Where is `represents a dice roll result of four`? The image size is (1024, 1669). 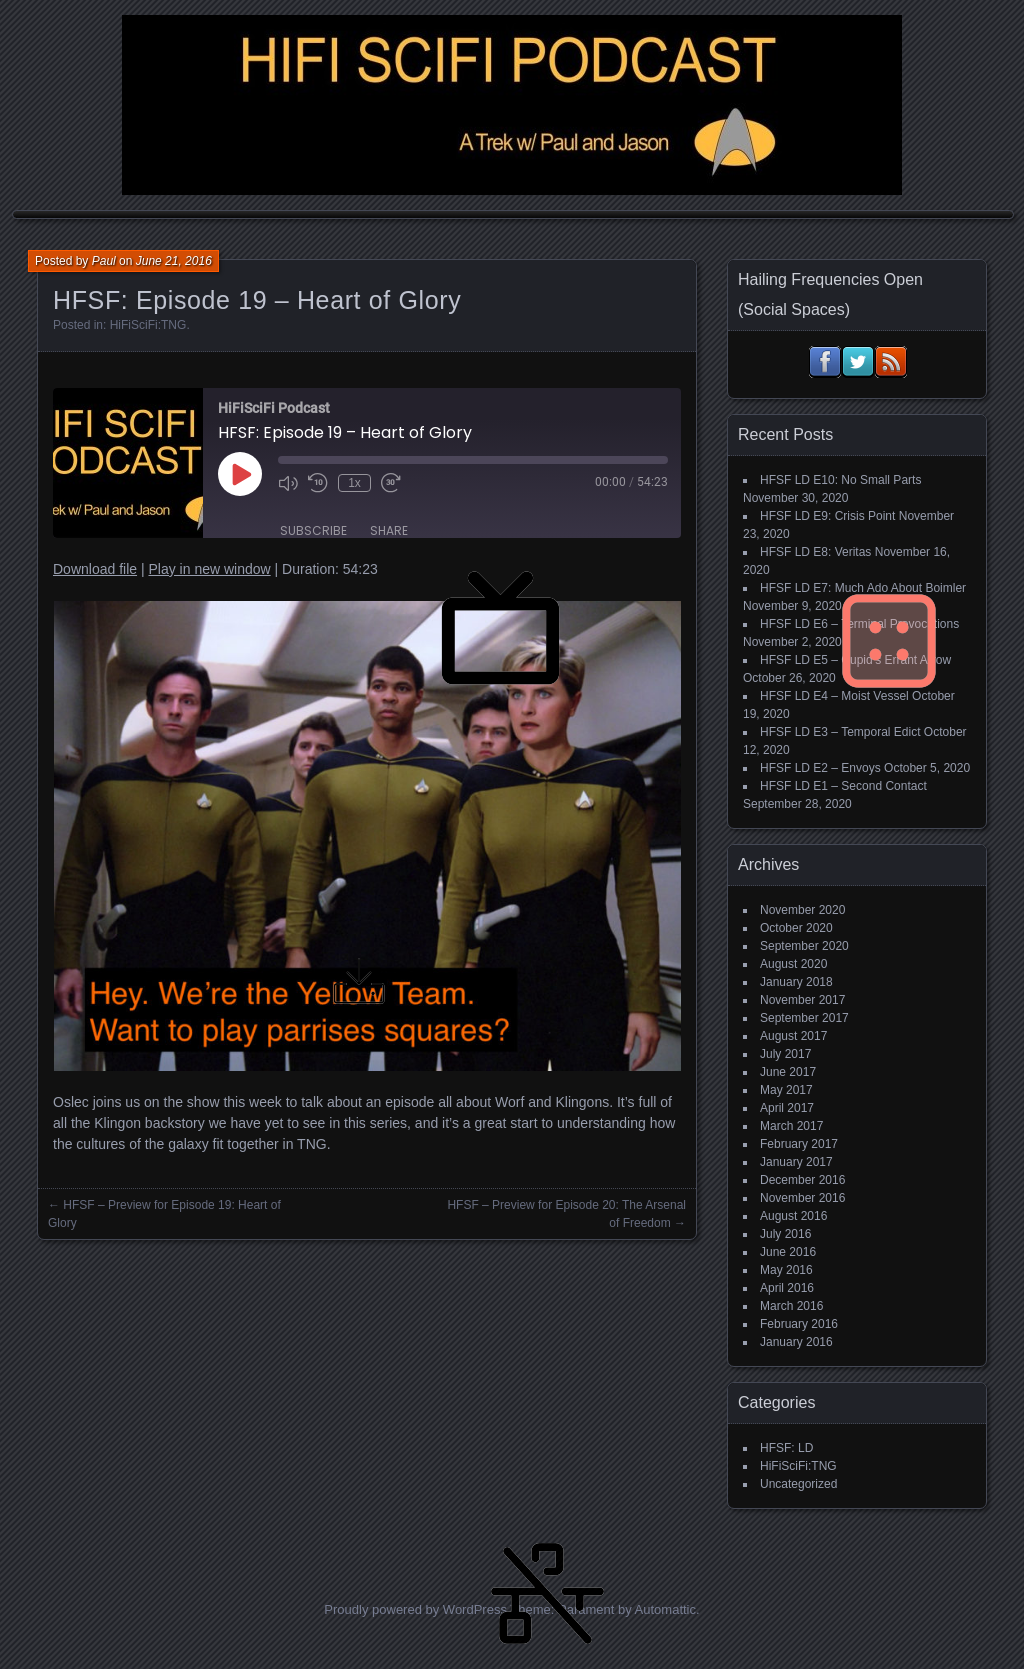
represents a dice roll result of four is located at coordinates (889, 641).